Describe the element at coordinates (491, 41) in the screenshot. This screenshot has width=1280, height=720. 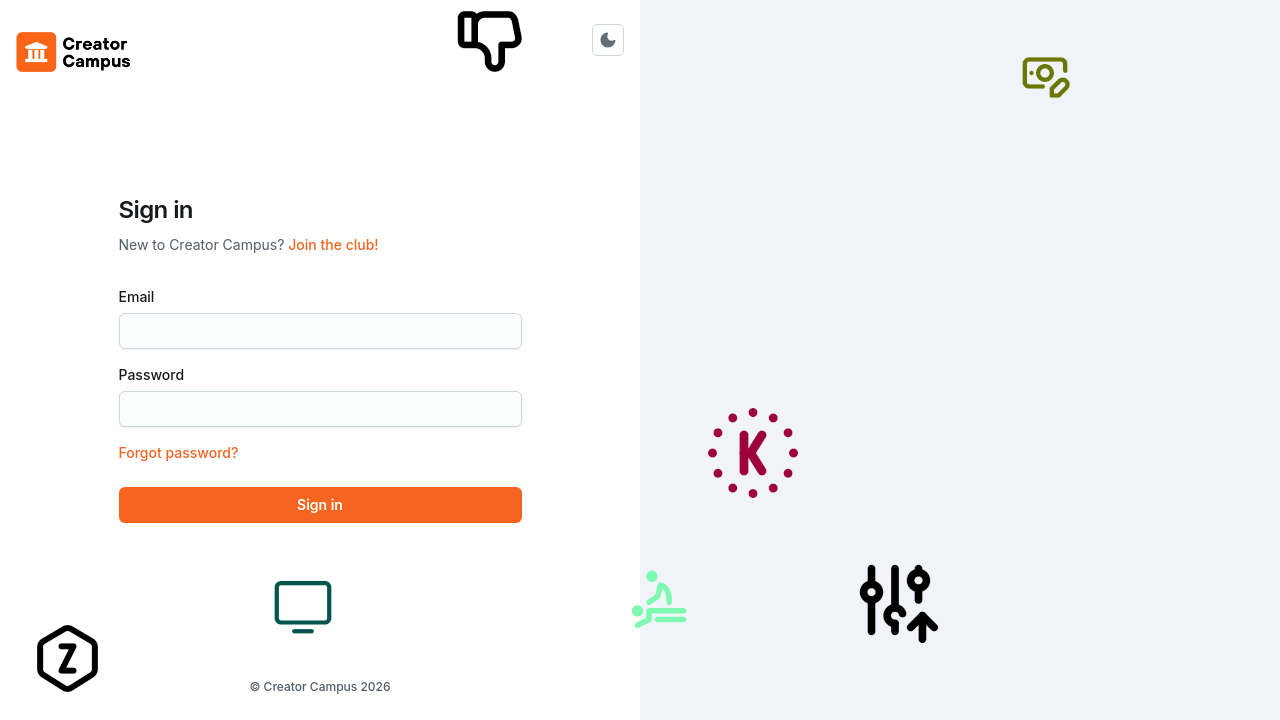
I see `dislike or downvote content` at that location.